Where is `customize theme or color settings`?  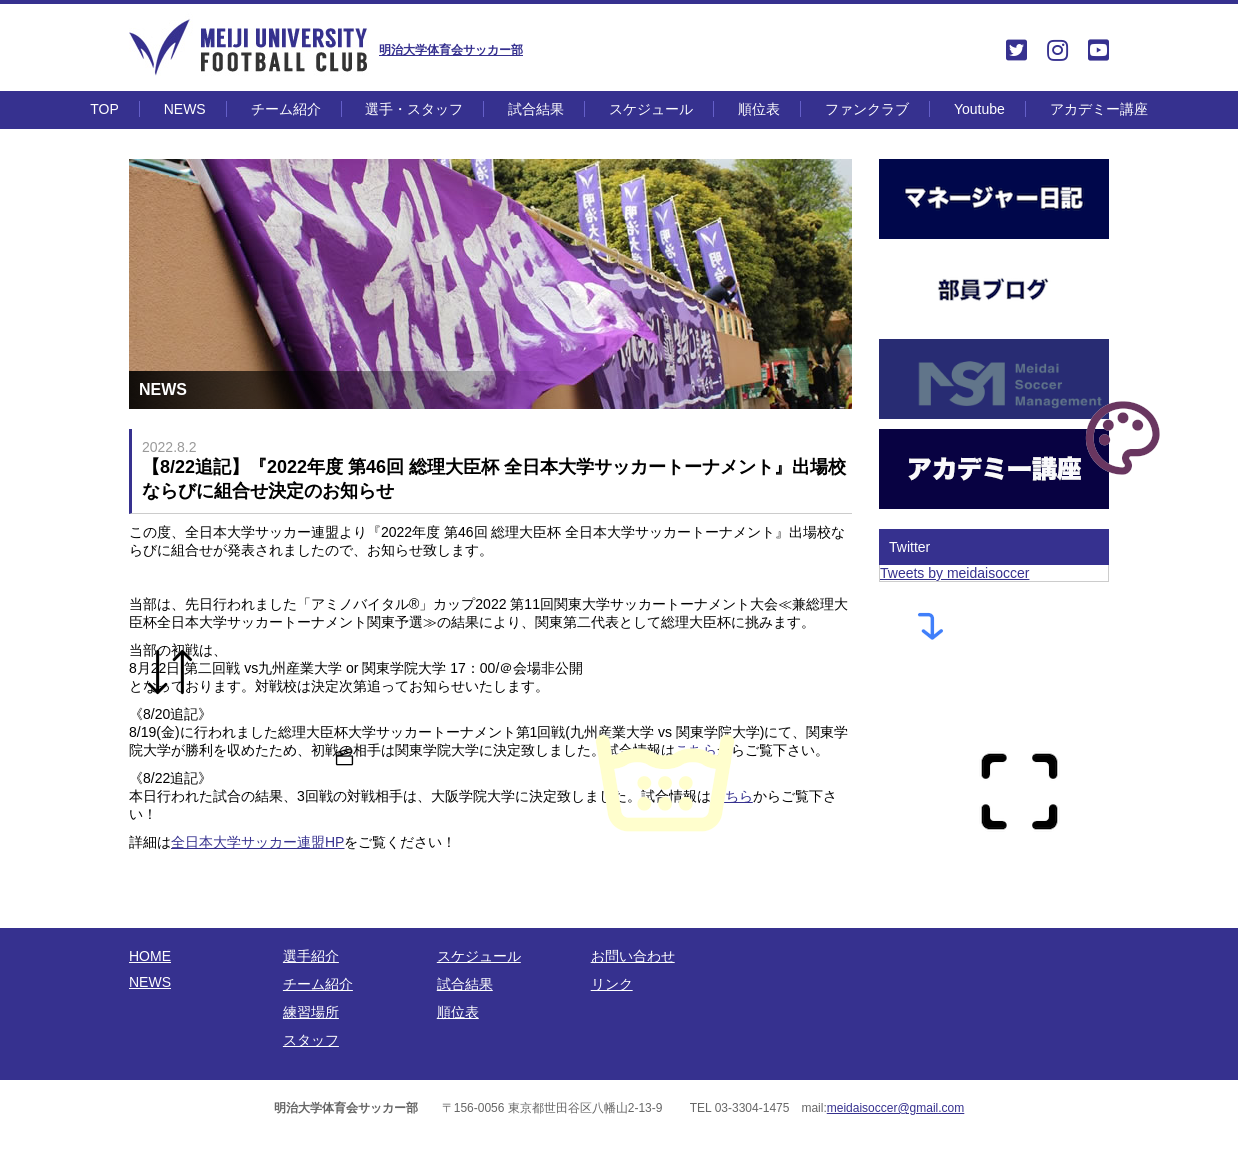
customize theme or color settings is located at coordinates (1123, 438).